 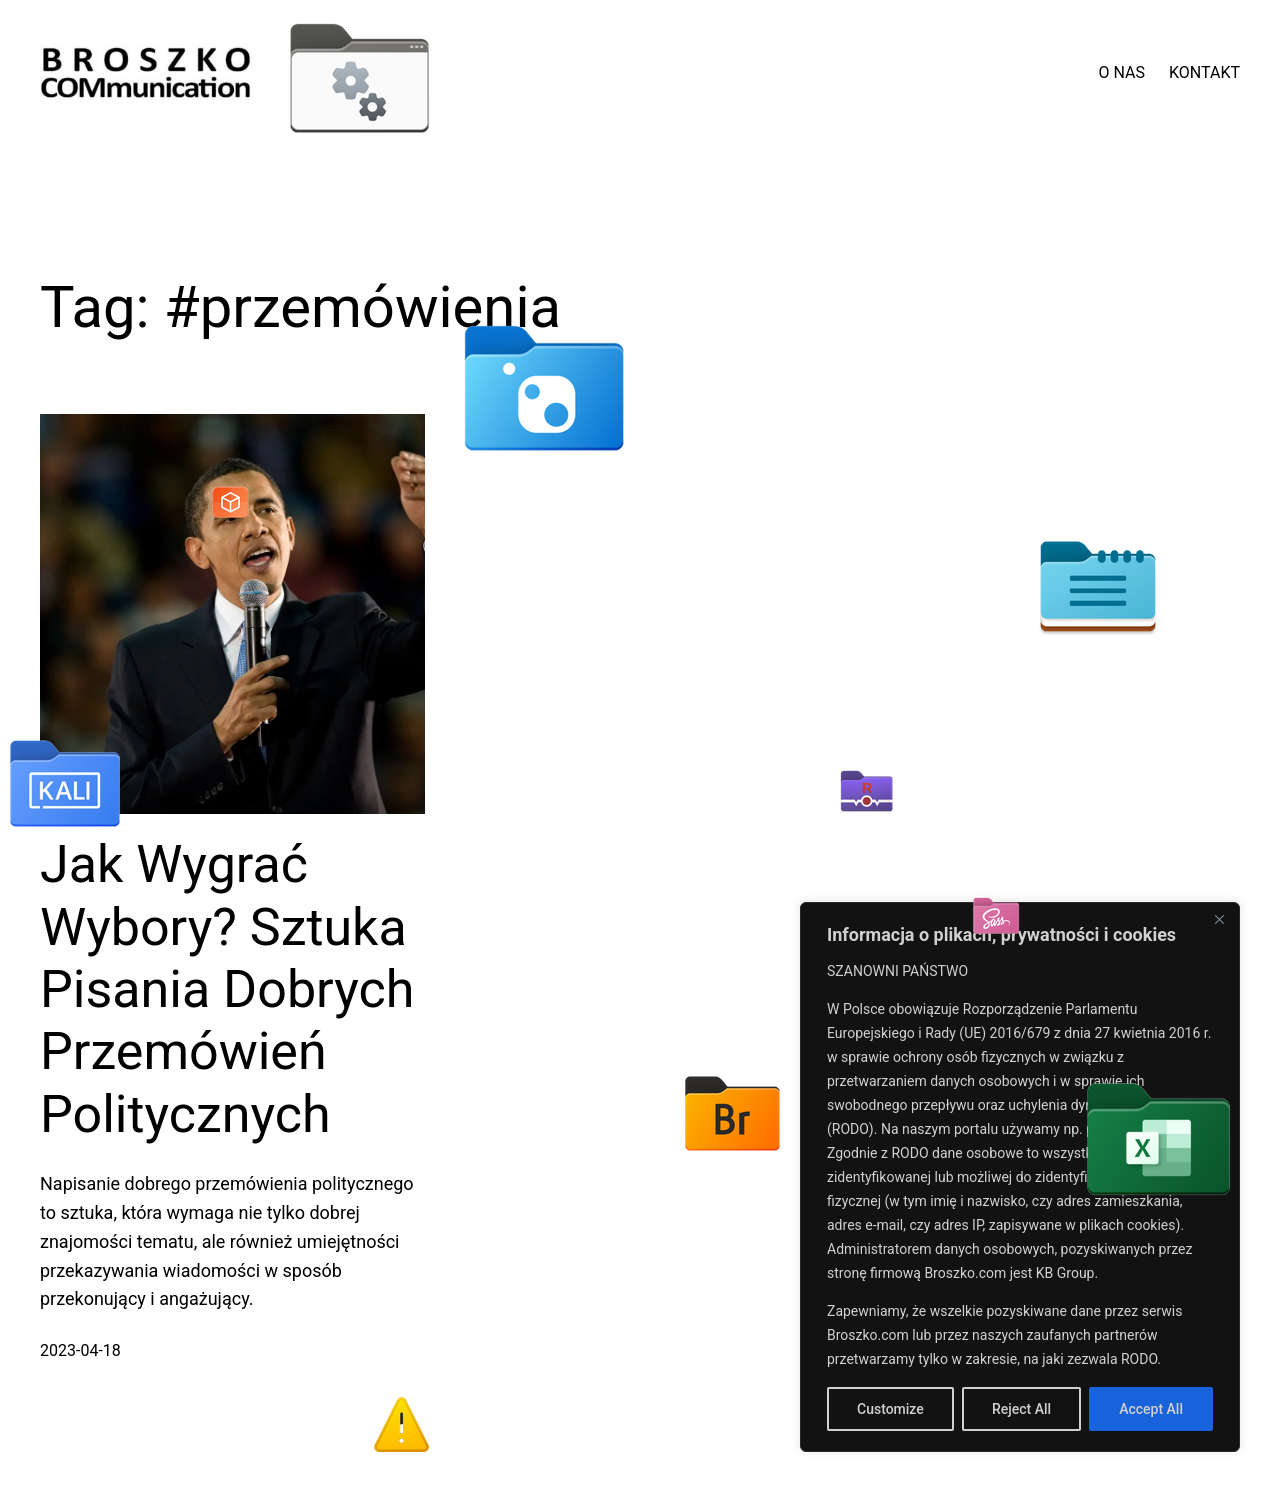 What do you see at coordinates (996, 917) in the screenshot?
I see `folder containing sass stylesheet files` at bounding box center [996, 917].